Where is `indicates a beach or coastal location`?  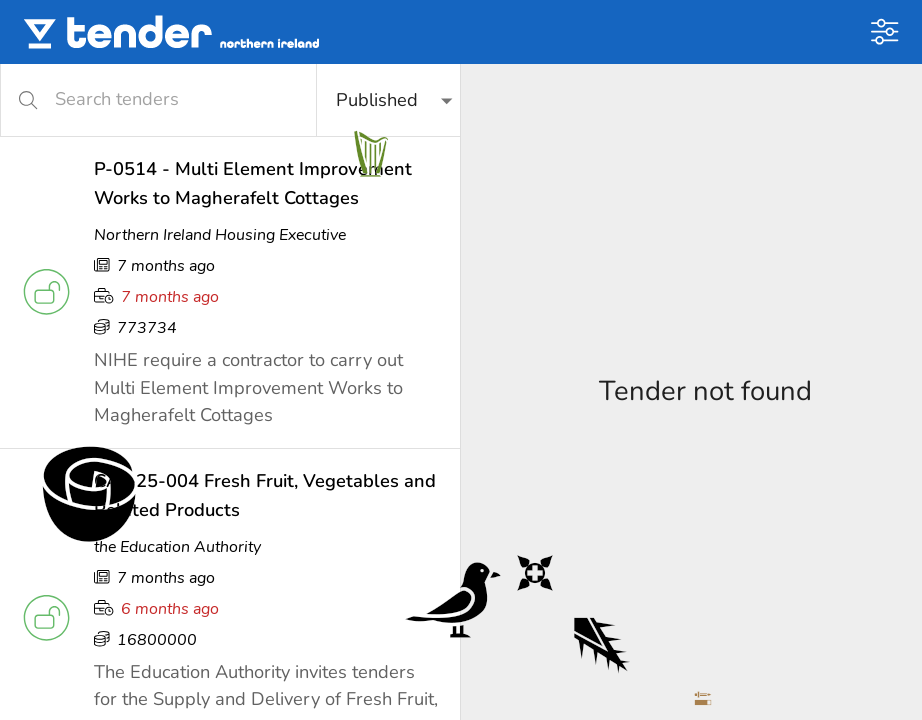 indicates a beach or coastal location is located at coordinates (453, 600).